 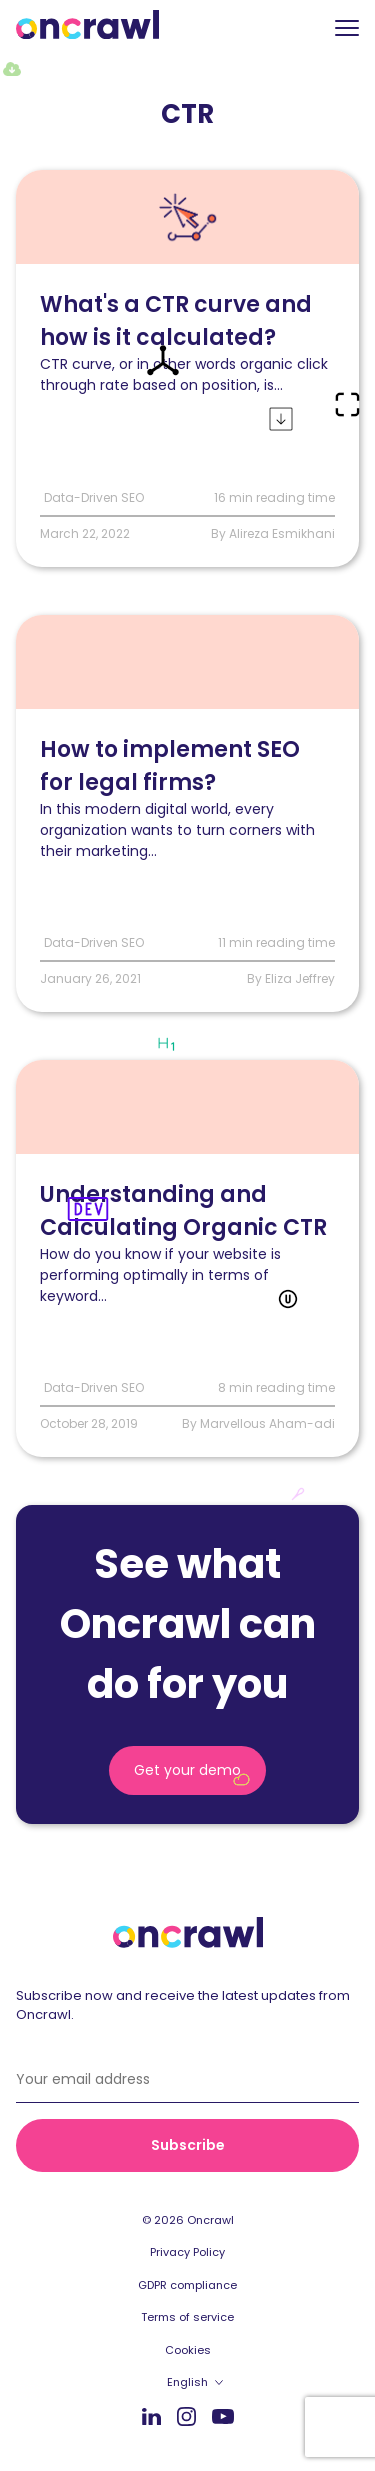 I want to click on download file or content, so click(x=281, y=419).